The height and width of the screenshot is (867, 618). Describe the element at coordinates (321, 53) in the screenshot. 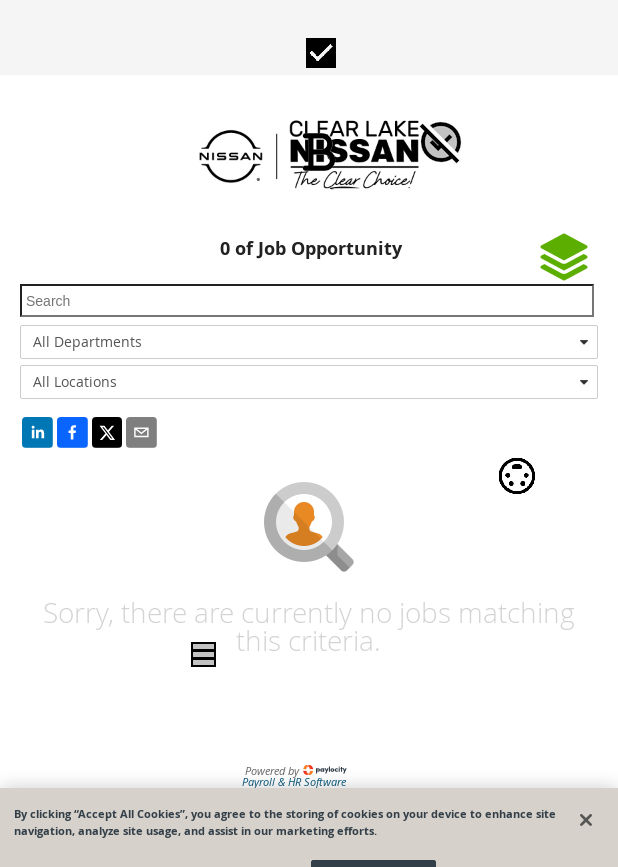

I see `confirm or select an option` at that location.